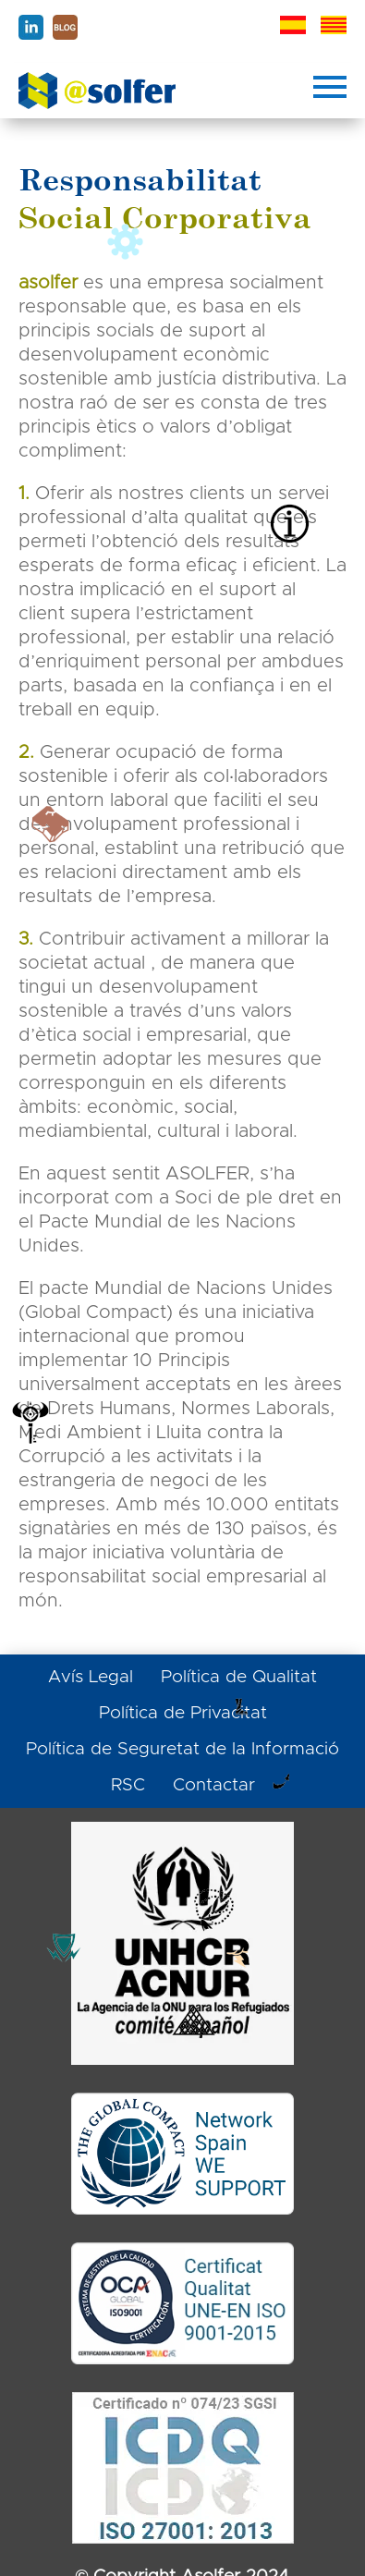  What do you see at coordinates (289, 523) in the screenshot?
I see `view more information or details` at bounding box center [289, 523].